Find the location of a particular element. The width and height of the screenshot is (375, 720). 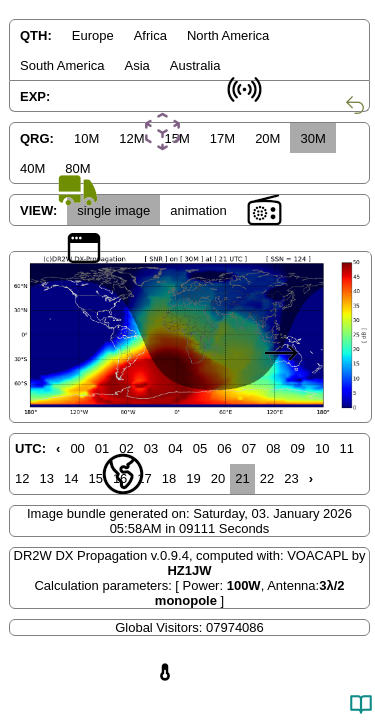

proceed to the next step is located at coordinates (281, 353).